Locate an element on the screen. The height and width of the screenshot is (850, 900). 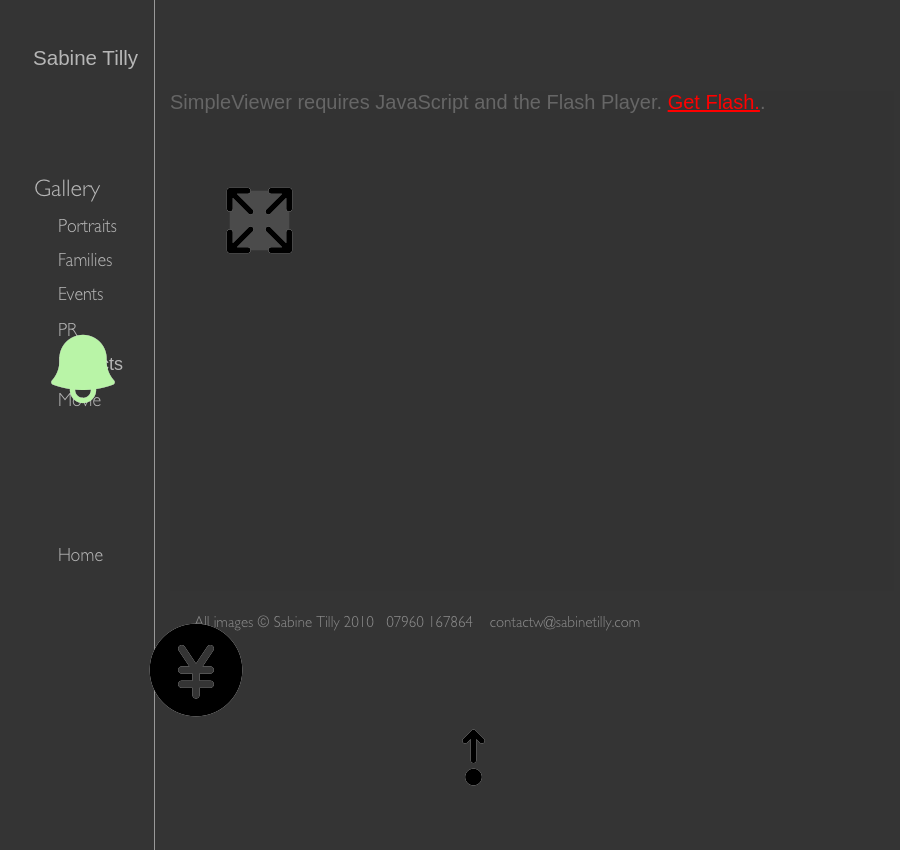
expand to fullscreen mode is located at coordinates (259, 220).